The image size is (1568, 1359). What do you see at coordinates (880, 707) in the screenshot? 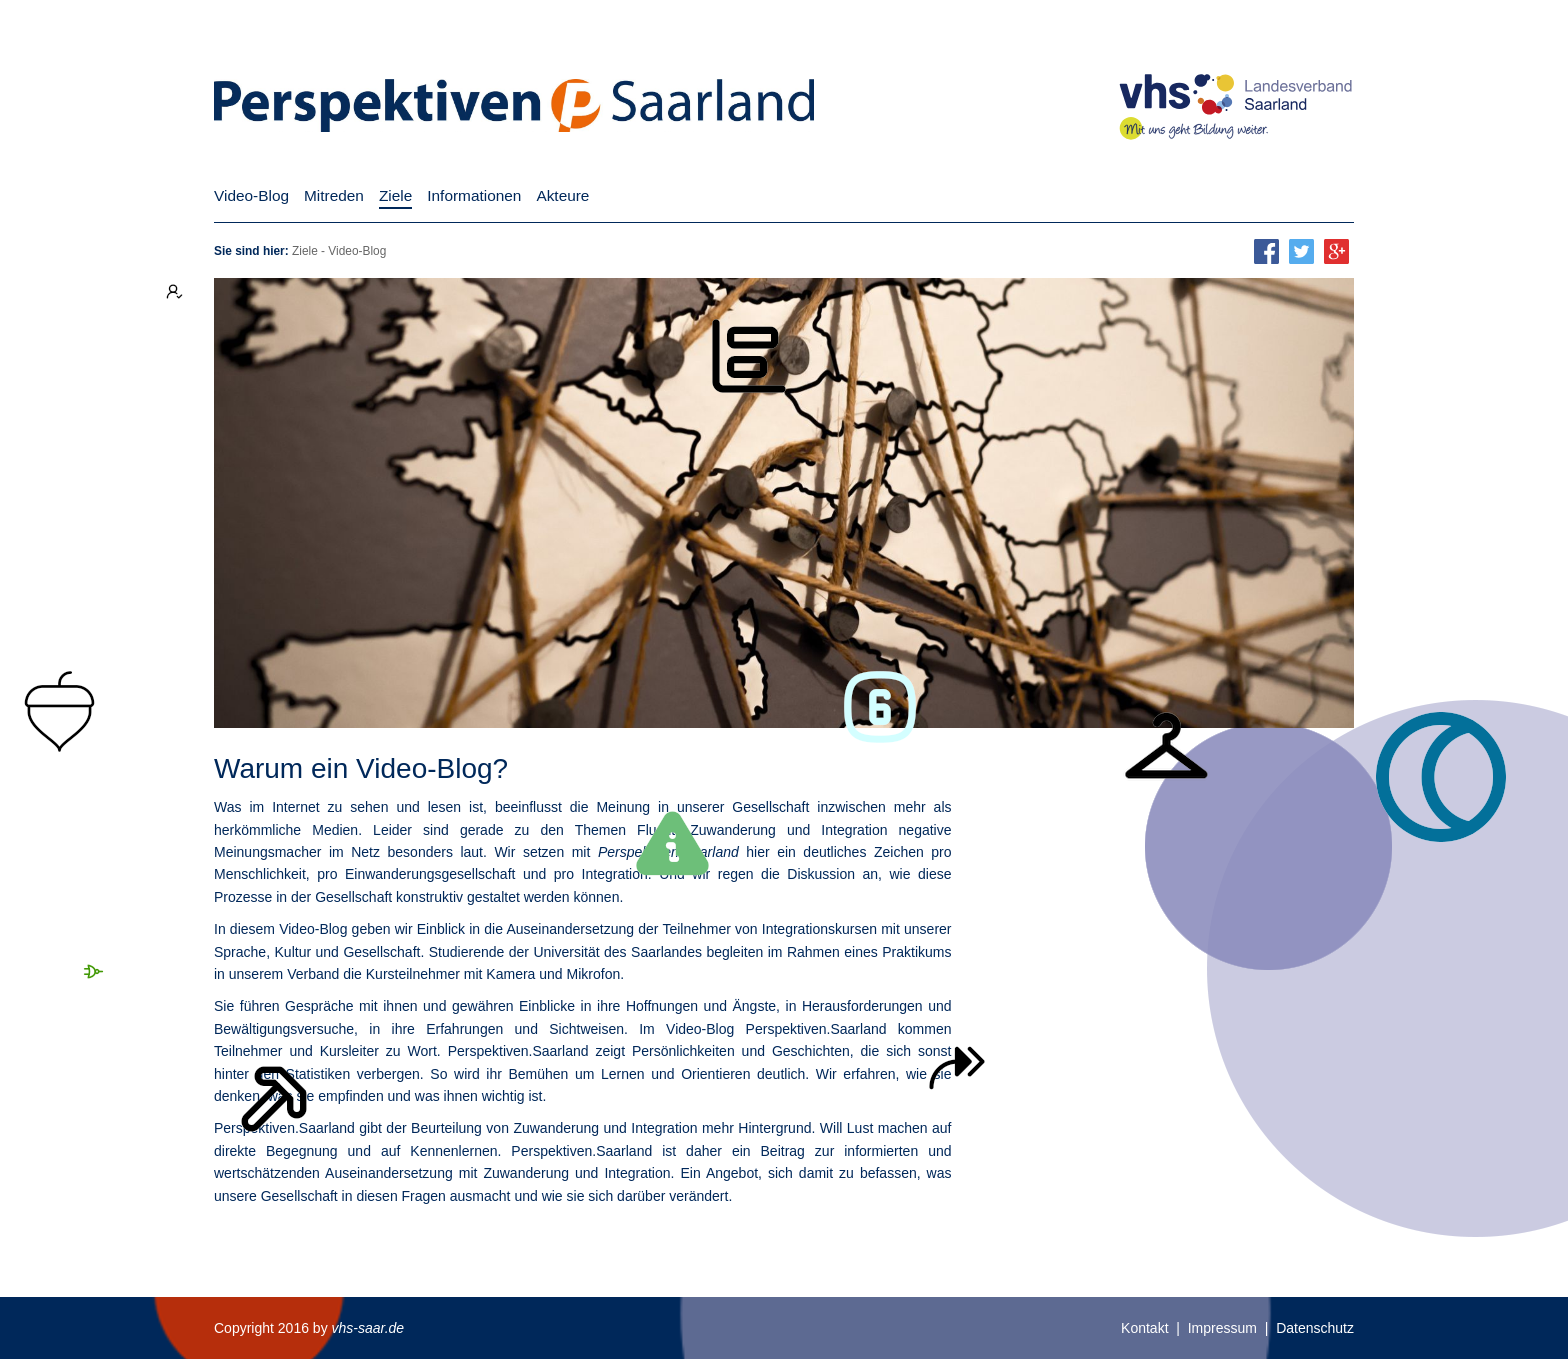
I see `indicates step 6 in a multi-step process` at bounding box center [880, 707].